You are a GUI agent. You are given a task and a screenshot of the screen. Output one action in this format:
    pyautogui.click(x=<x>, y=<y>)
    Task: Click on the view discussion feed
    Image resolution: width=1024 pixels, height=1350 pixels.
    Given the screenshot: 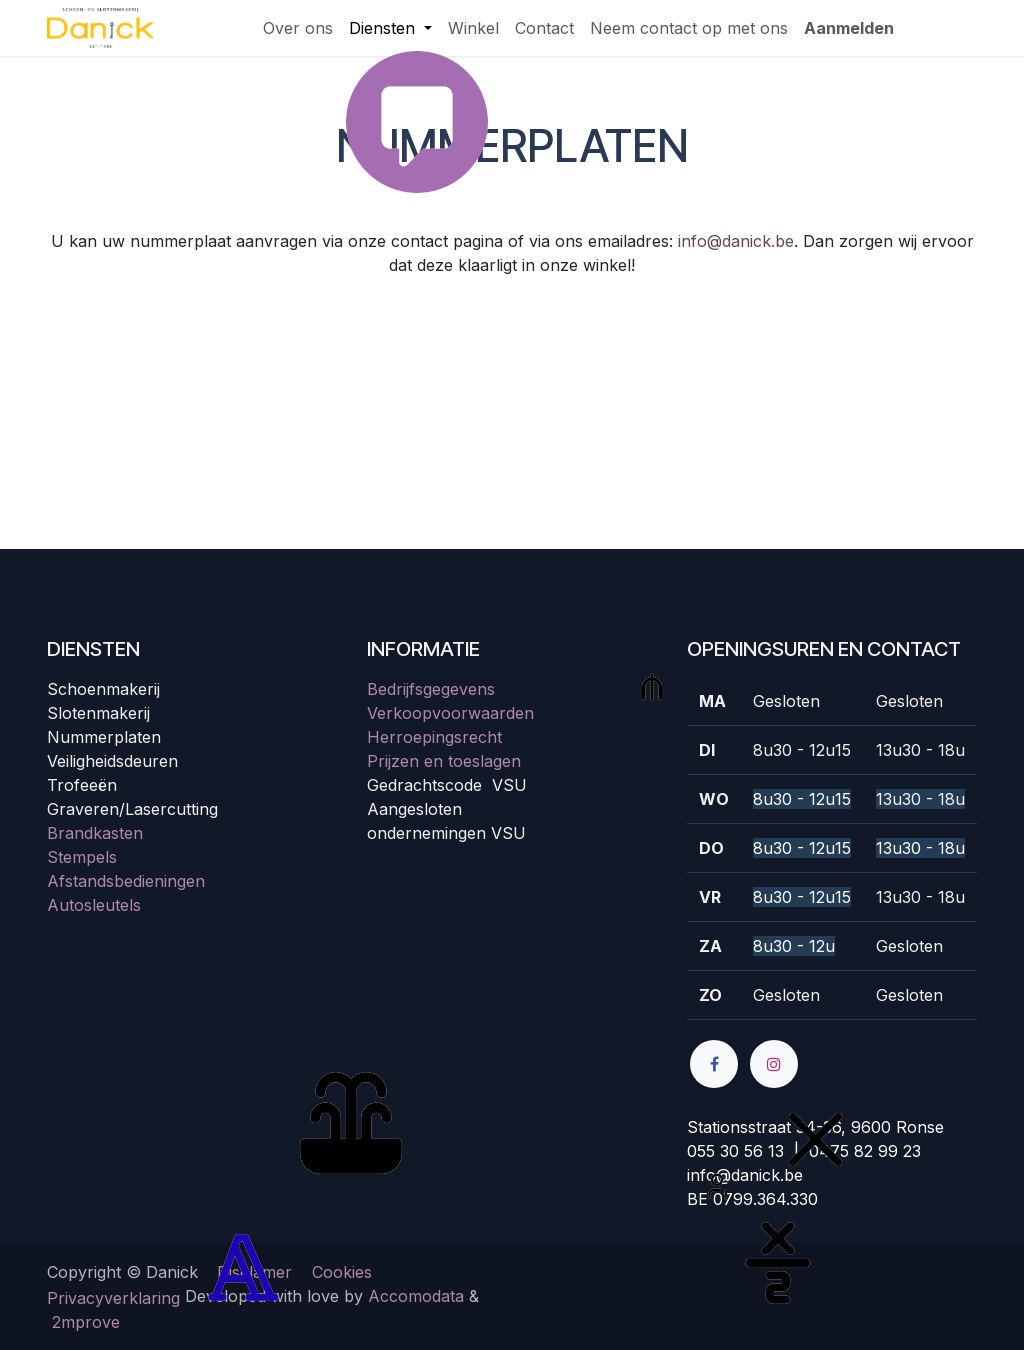 What is the action you would take?
    pyautogui.click(x=417, y=122)
    